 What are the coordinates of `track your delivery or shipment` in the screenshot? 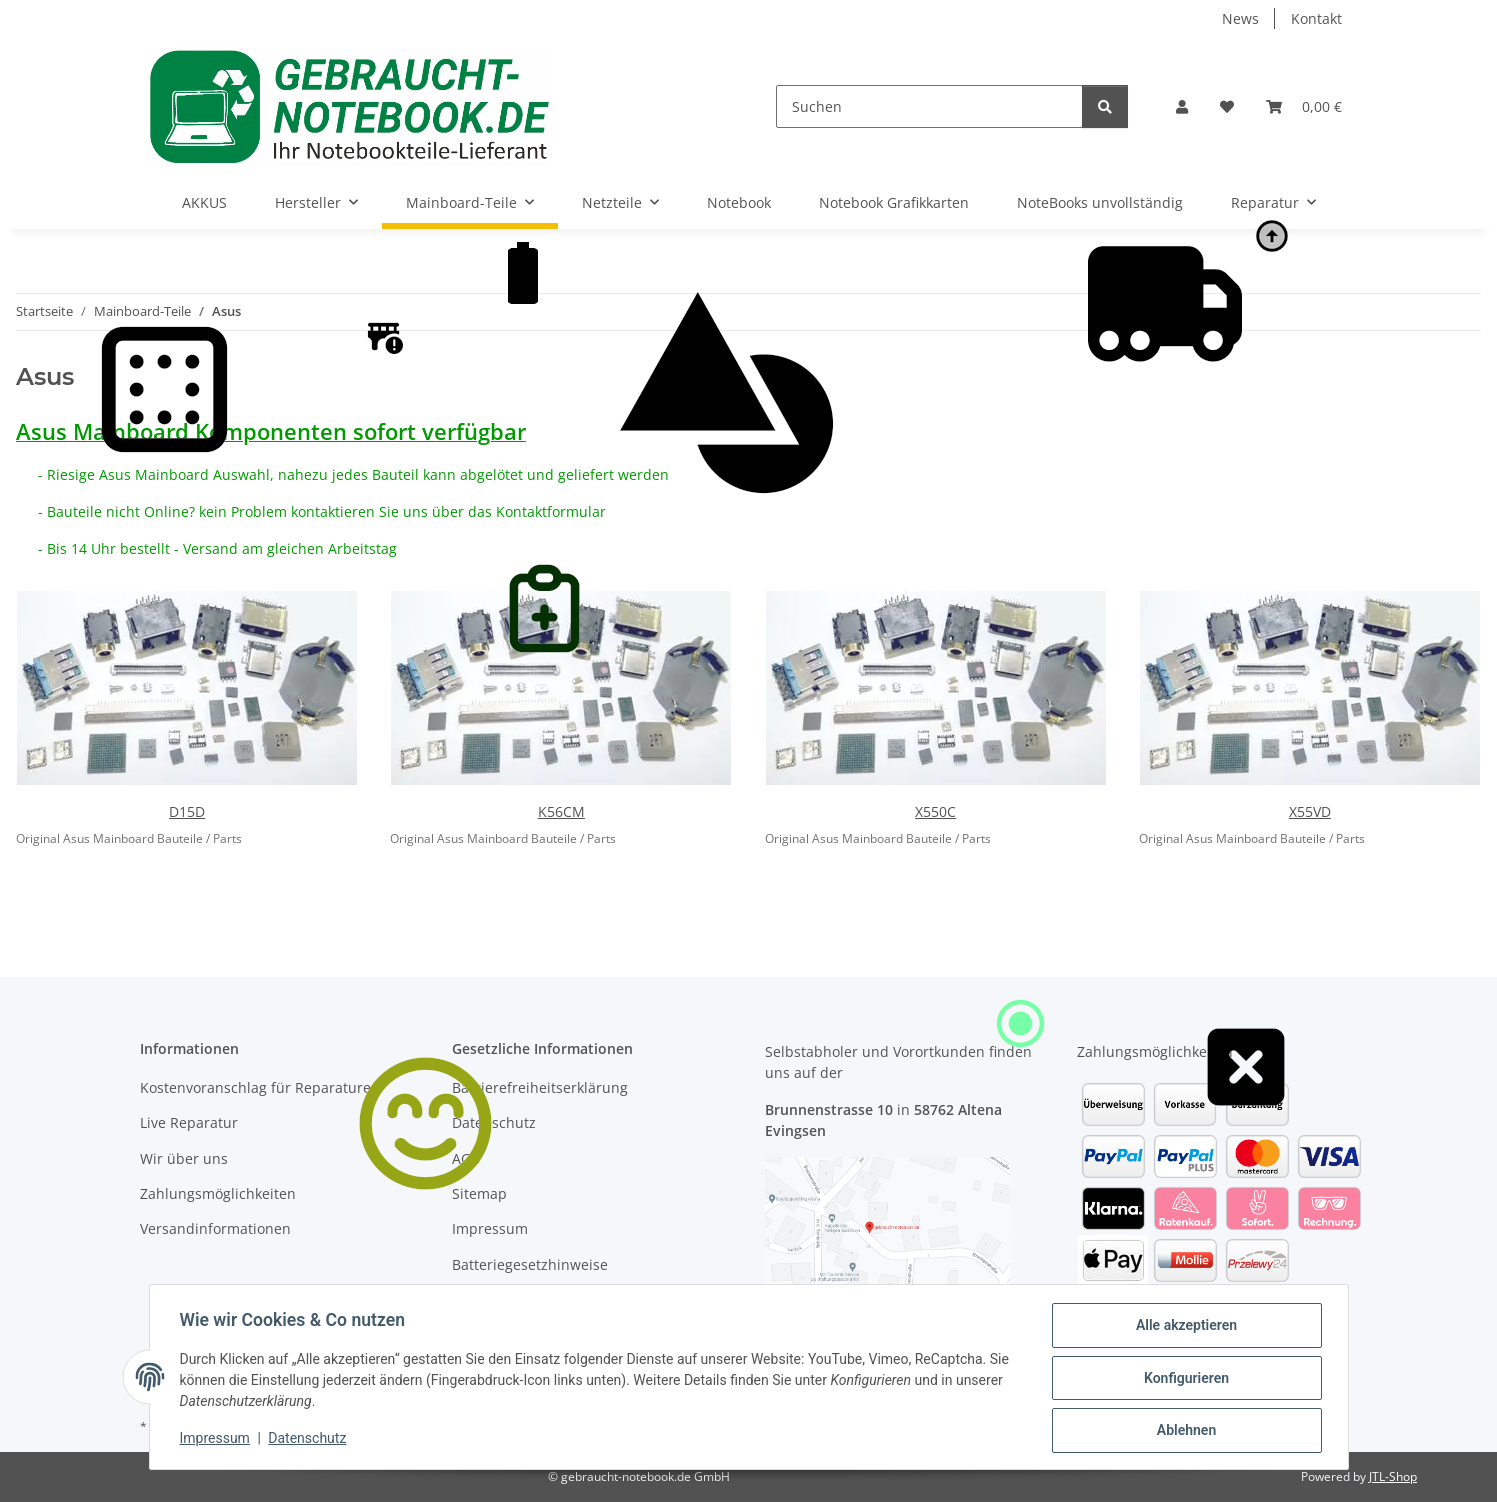 It's located at (1165, 300).